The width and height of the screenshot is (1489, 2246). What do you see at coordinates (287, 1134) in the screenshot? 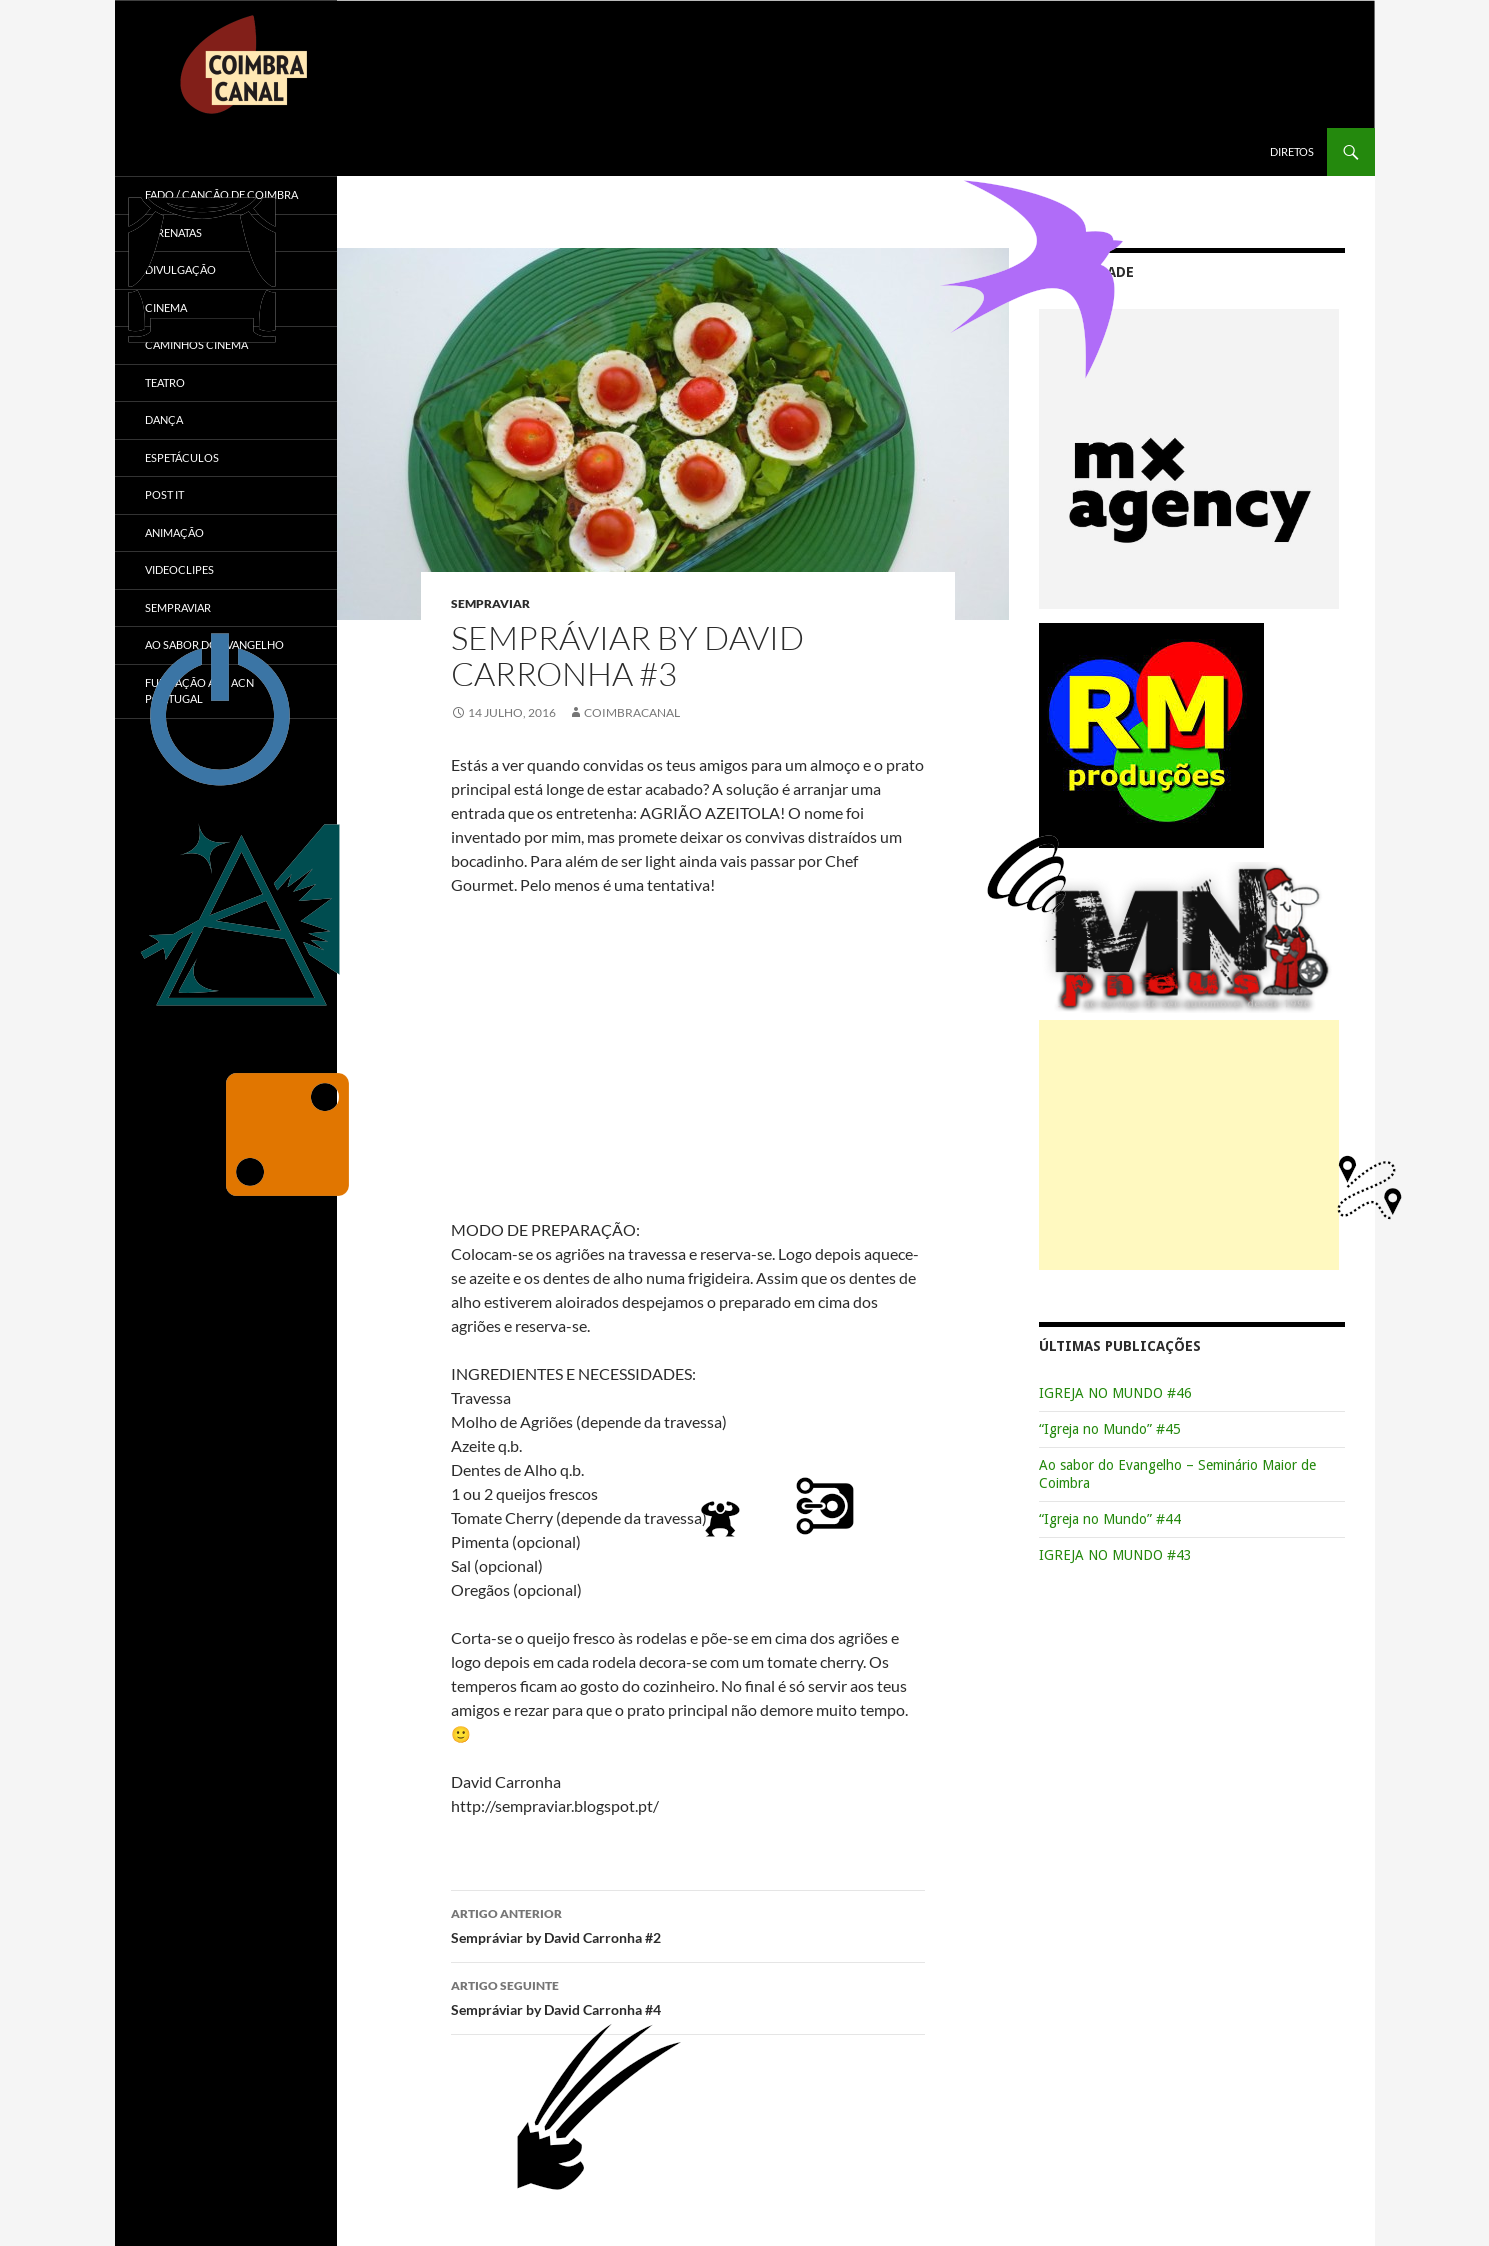
I see `roll the dice or randomize` at bounding box center [287, 1134].